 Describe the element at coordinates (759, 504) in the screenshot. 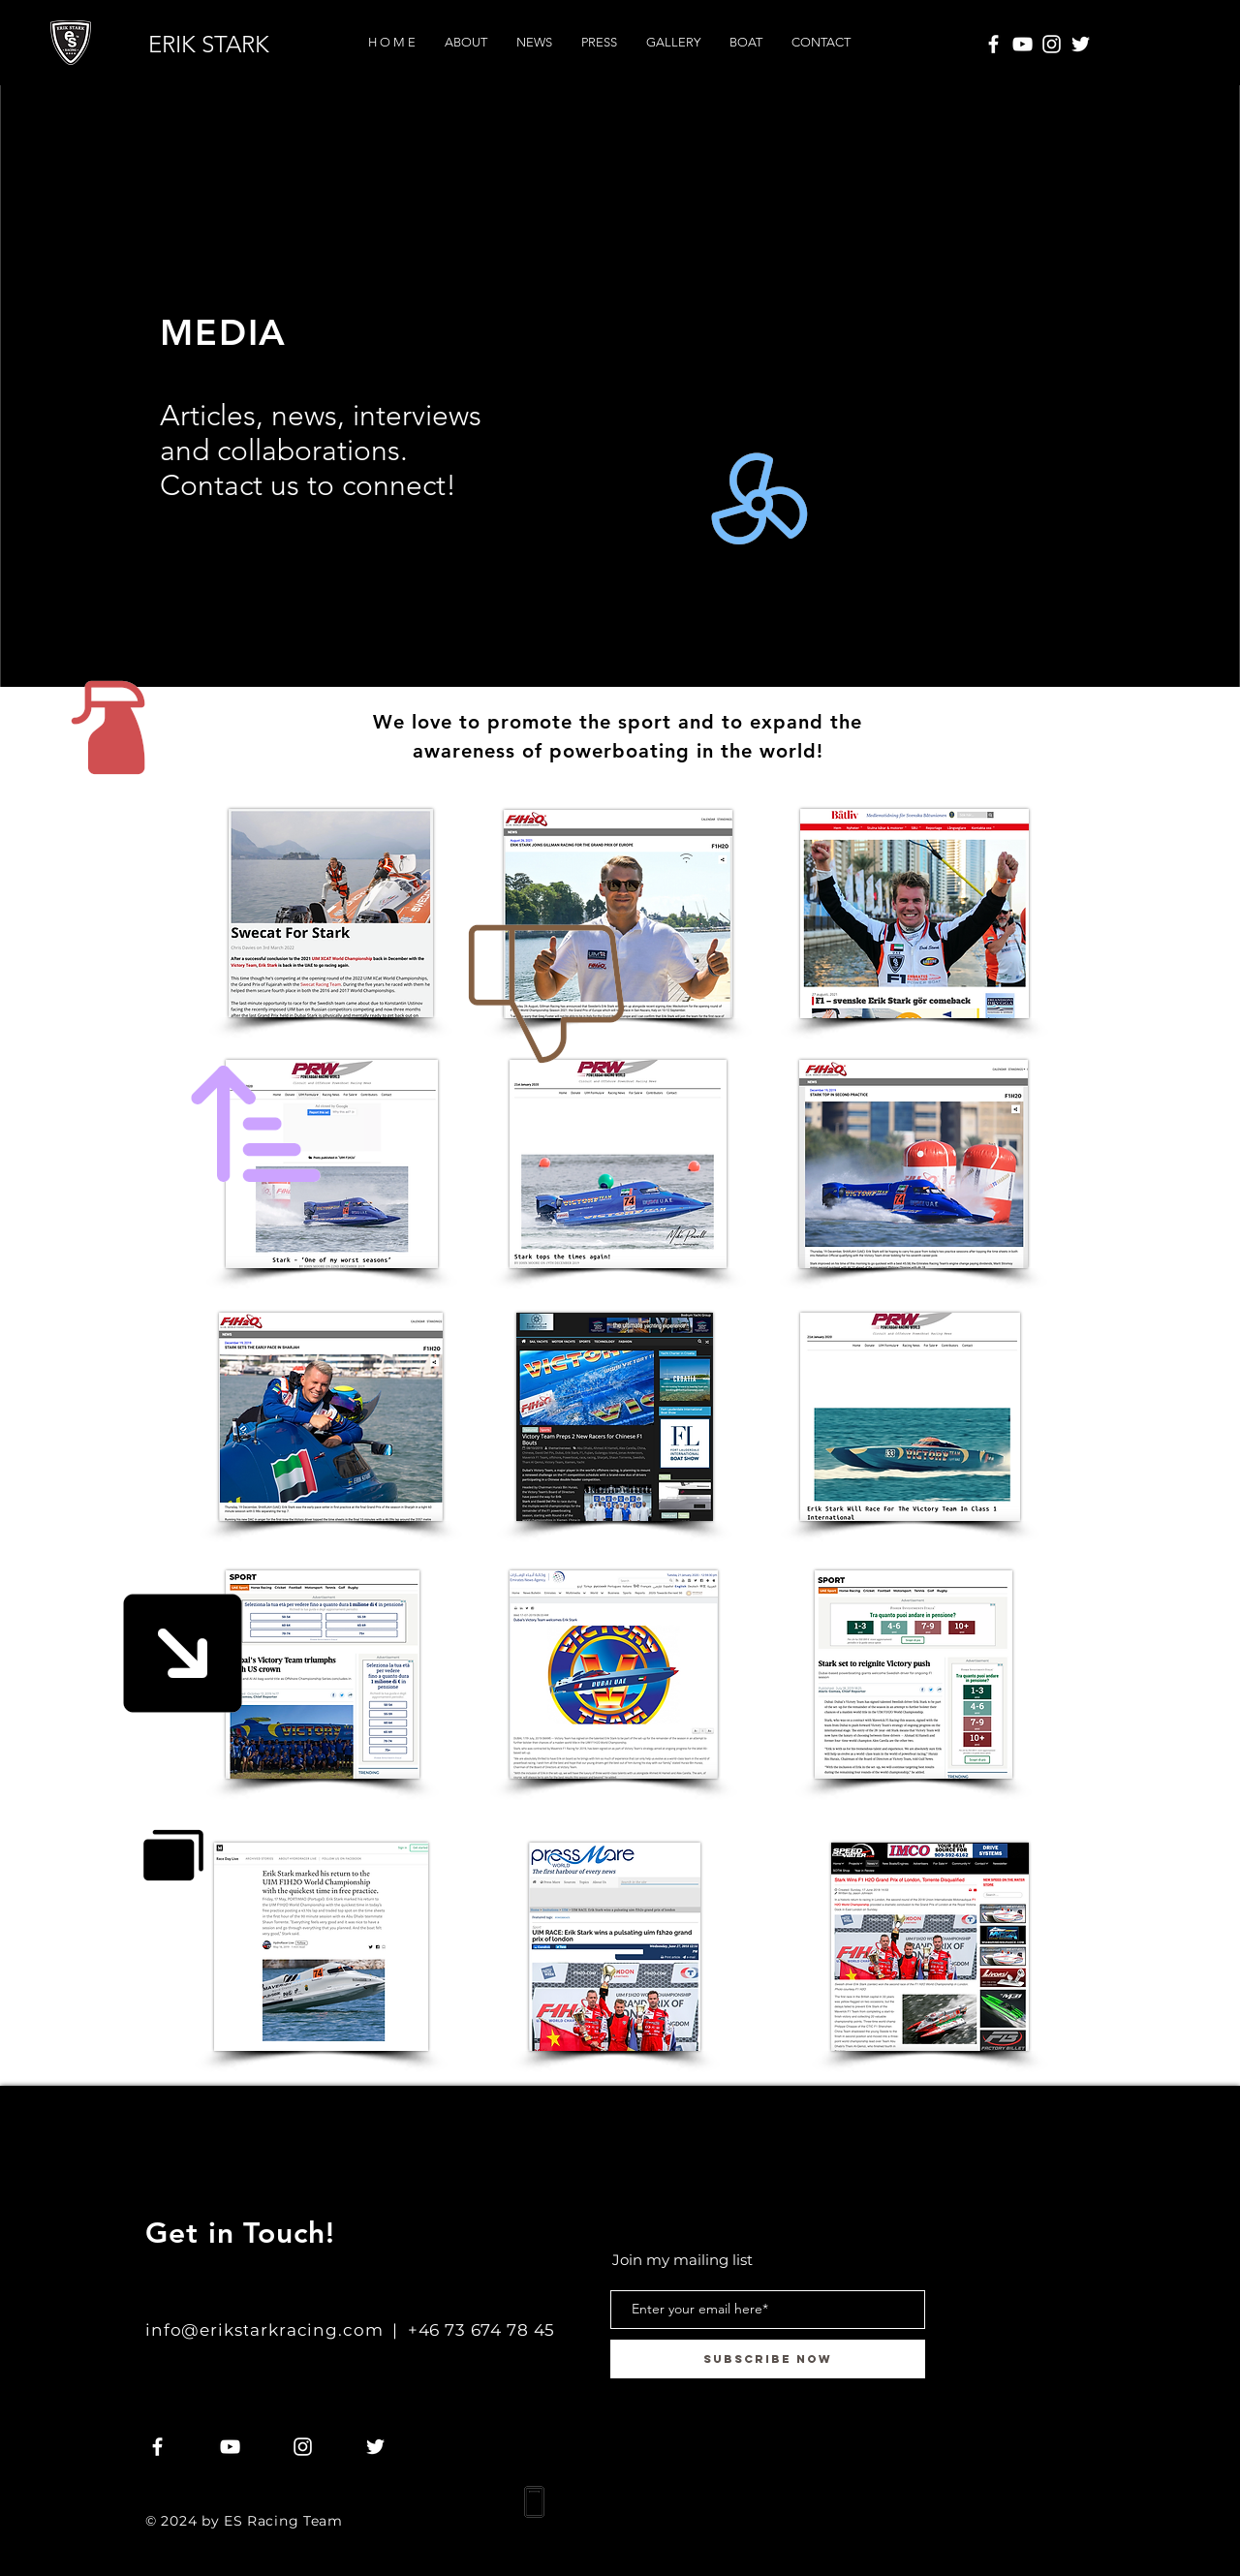

I see `adjust fan or ventilation settings` at that location.